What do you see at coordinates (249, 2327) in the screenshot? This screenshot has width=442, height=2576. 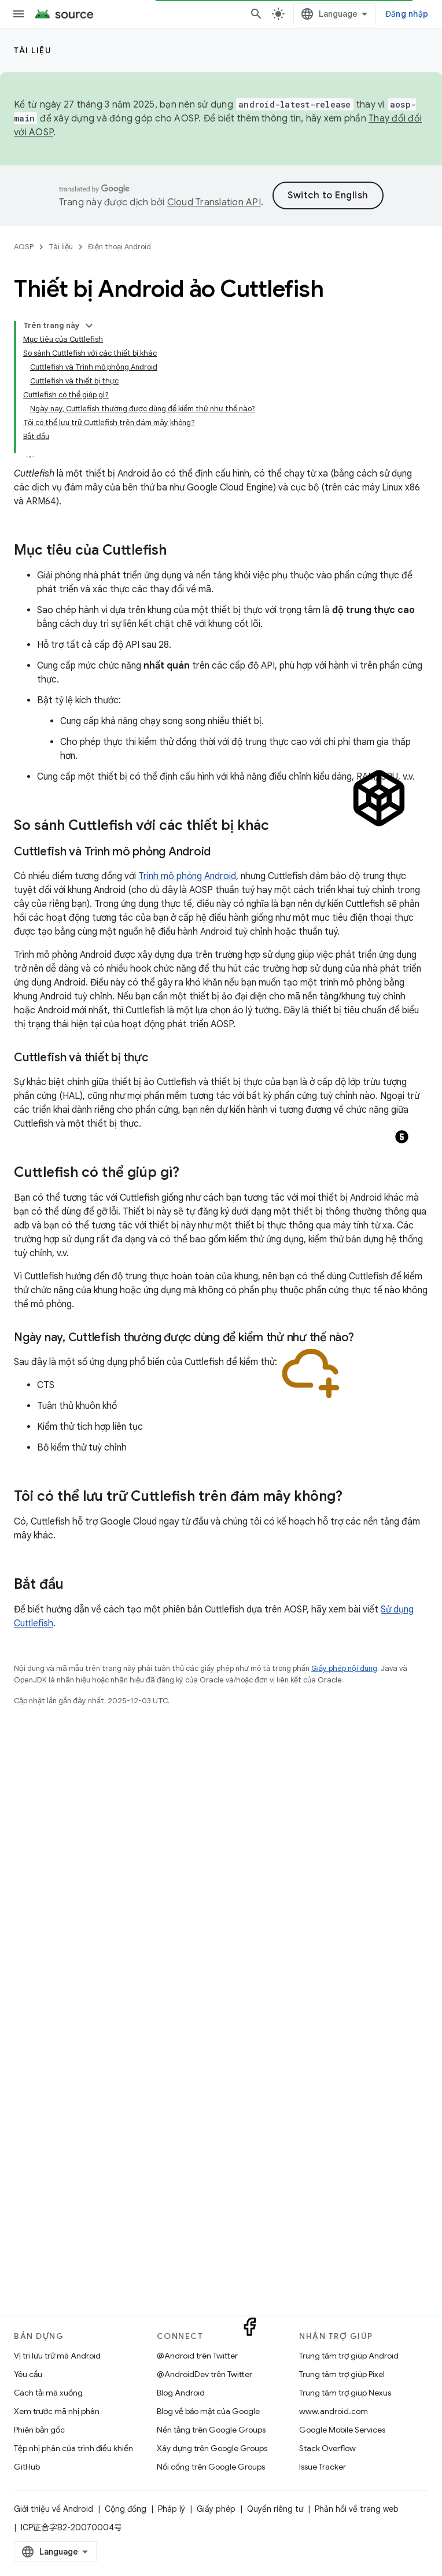 I see `connect with Facebook` at bounding box center [249, 2327].